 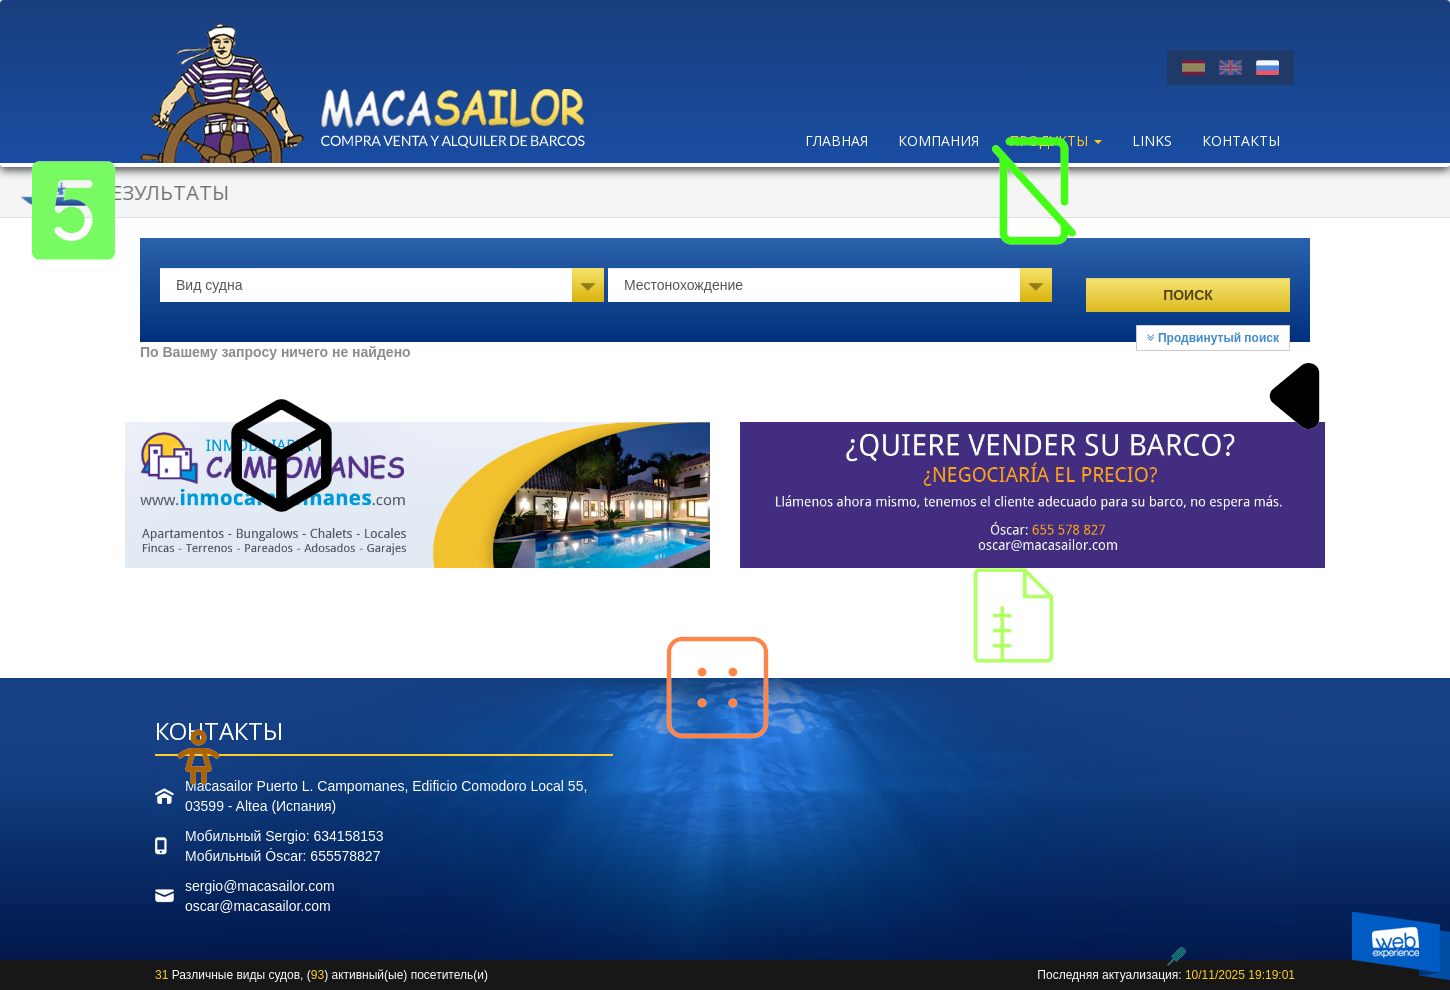 I want to click on mobile device unavailable or disabled, so click(x=1034, y=191).